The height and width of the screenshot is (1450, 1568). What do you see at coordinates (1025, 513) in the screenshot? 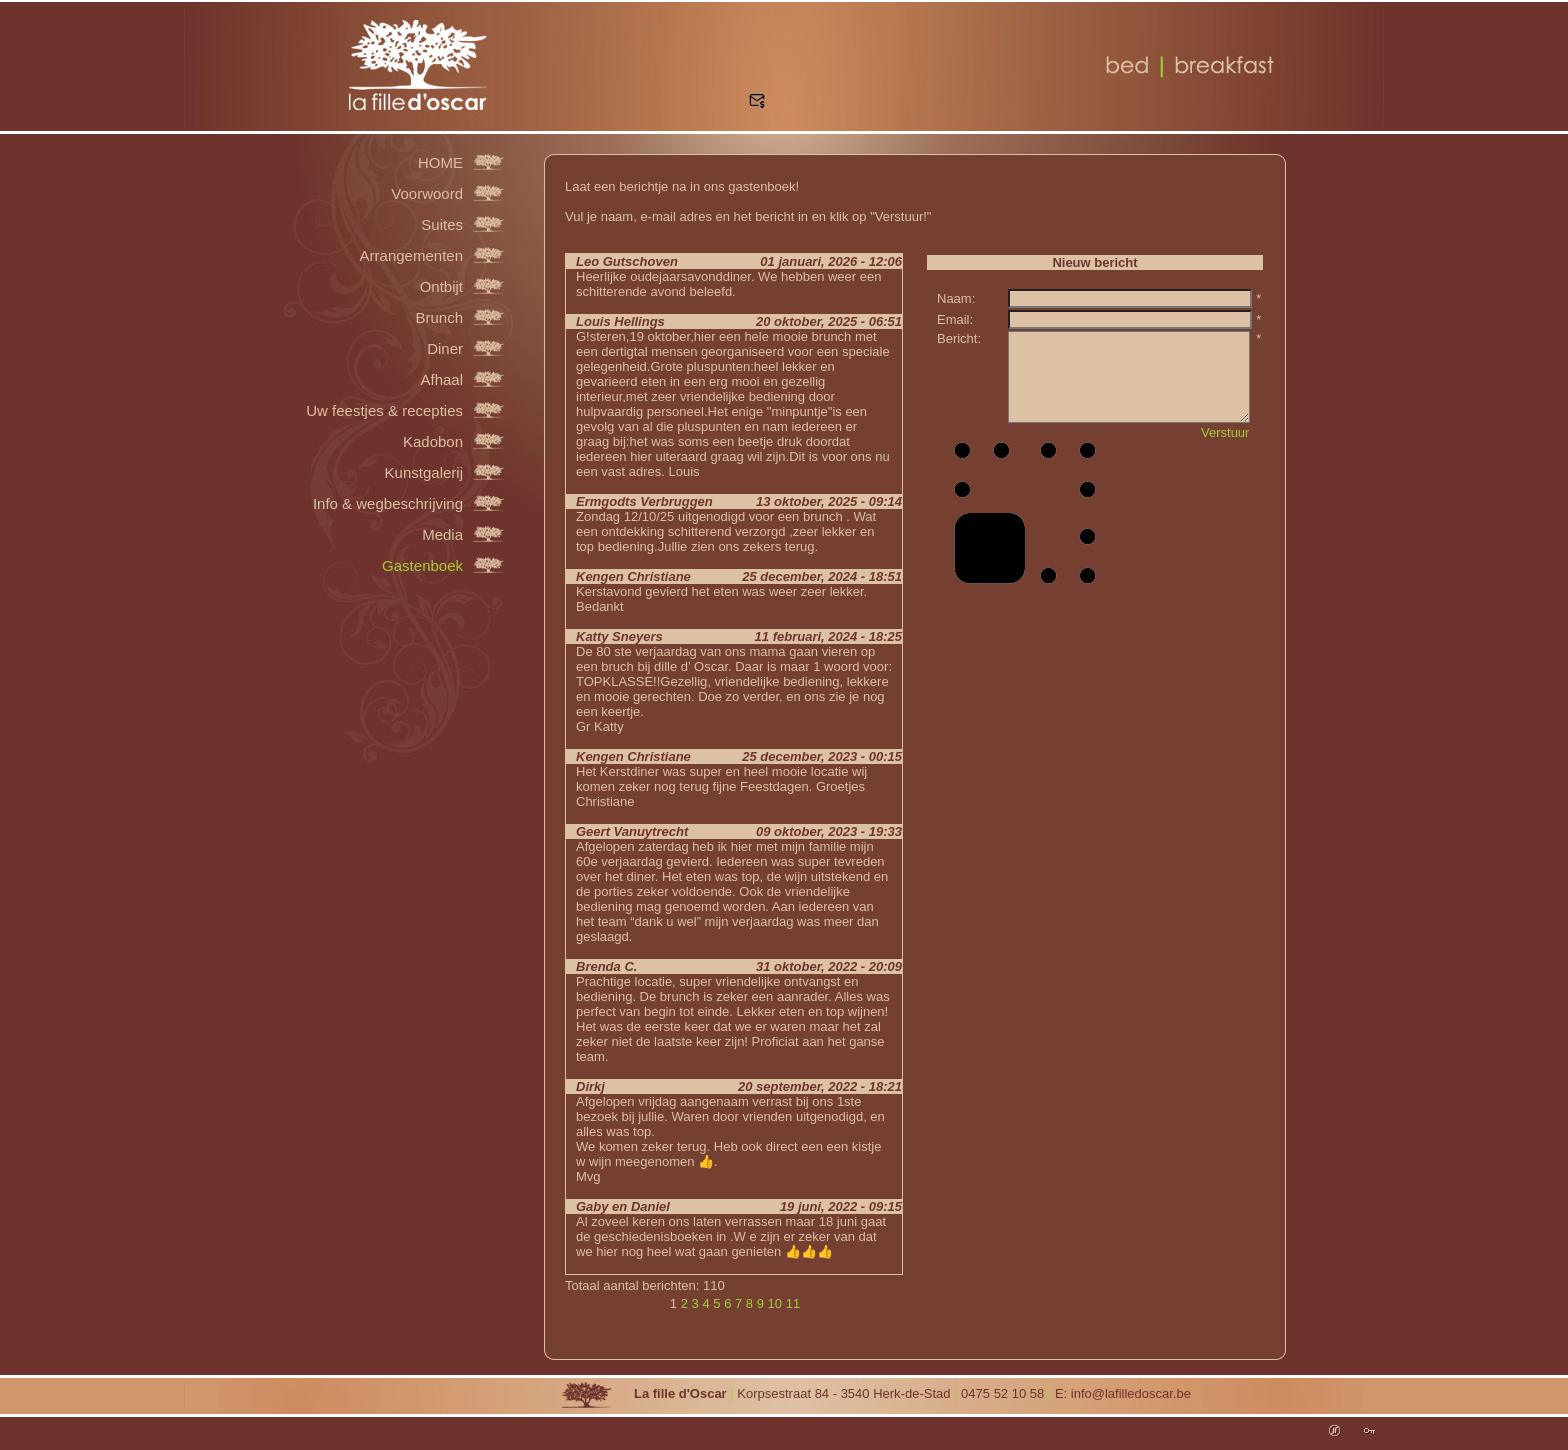
I see `align content to bottom-left corner` at bounding box center [1025, 513].